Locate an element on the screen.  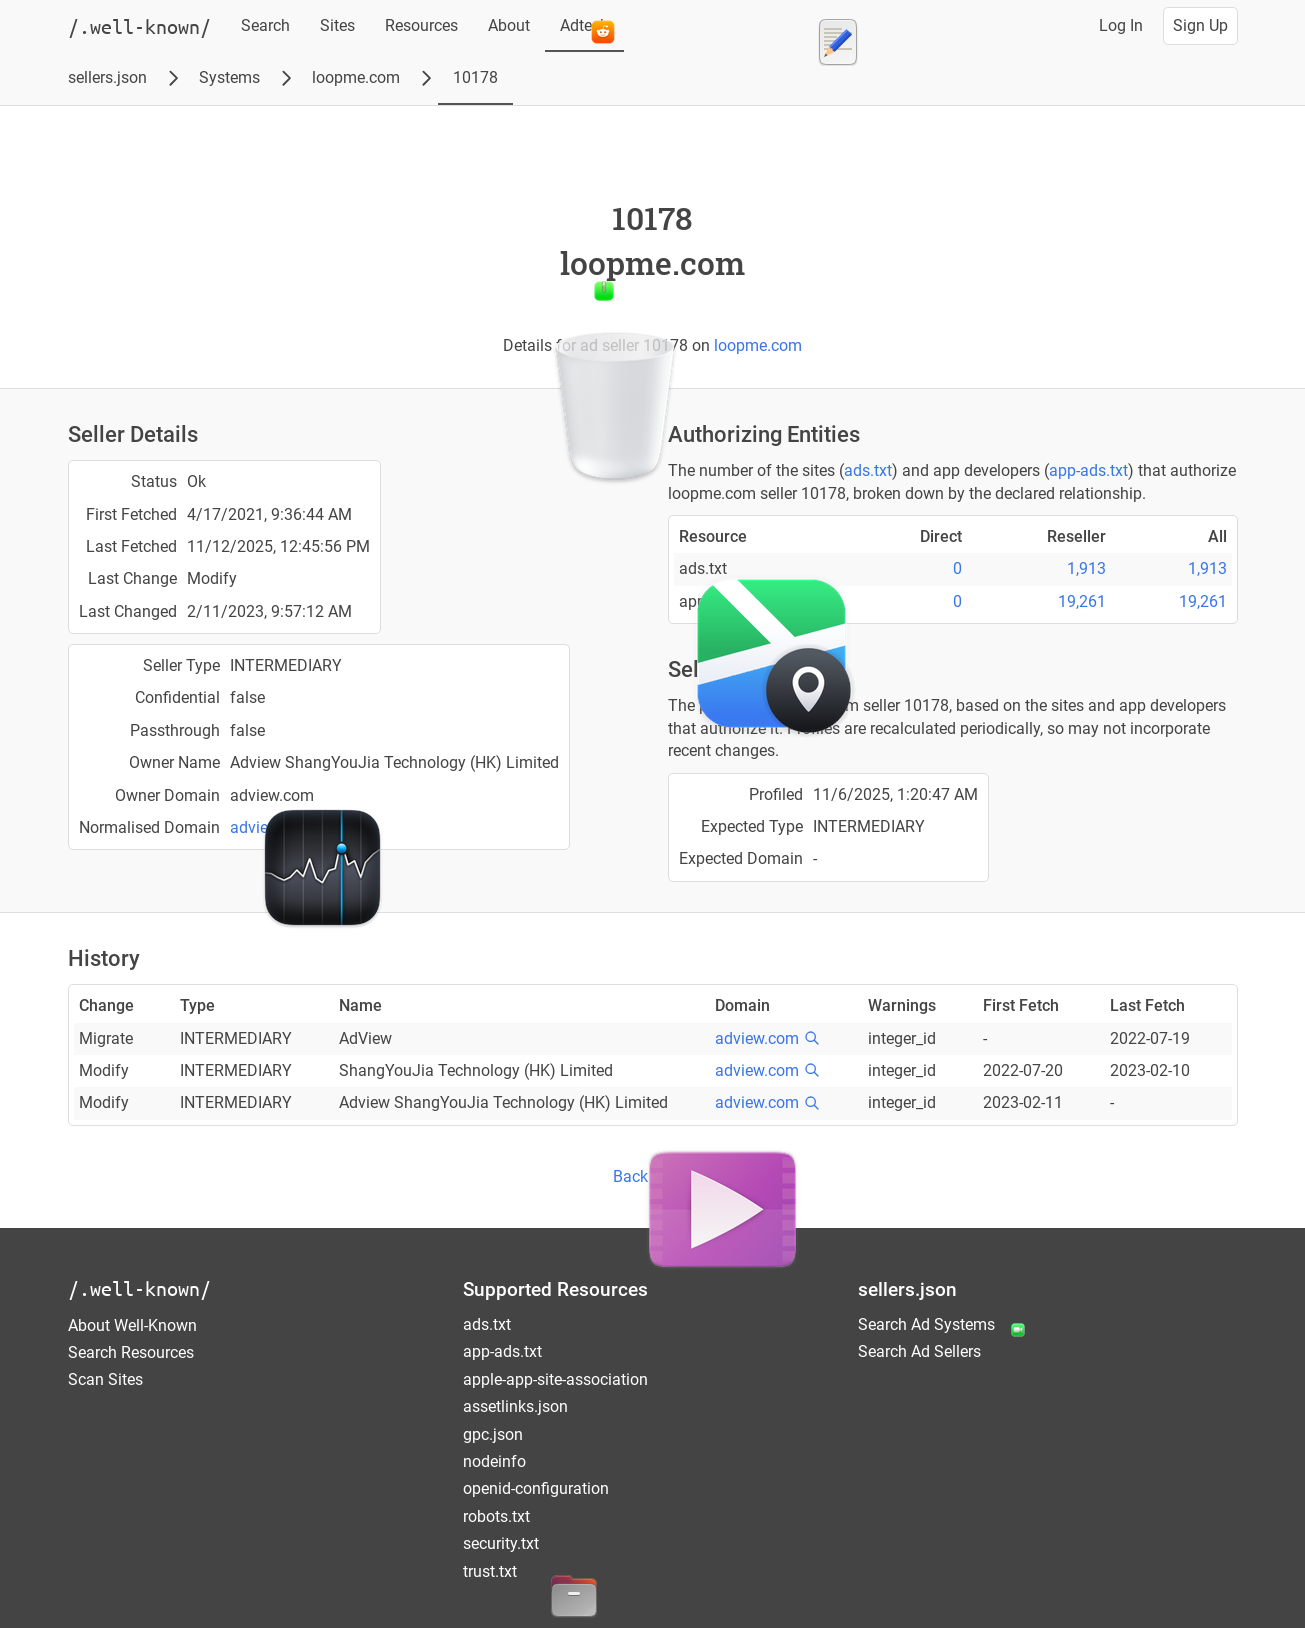
open Google Maps is located at coordinates (771, 653).